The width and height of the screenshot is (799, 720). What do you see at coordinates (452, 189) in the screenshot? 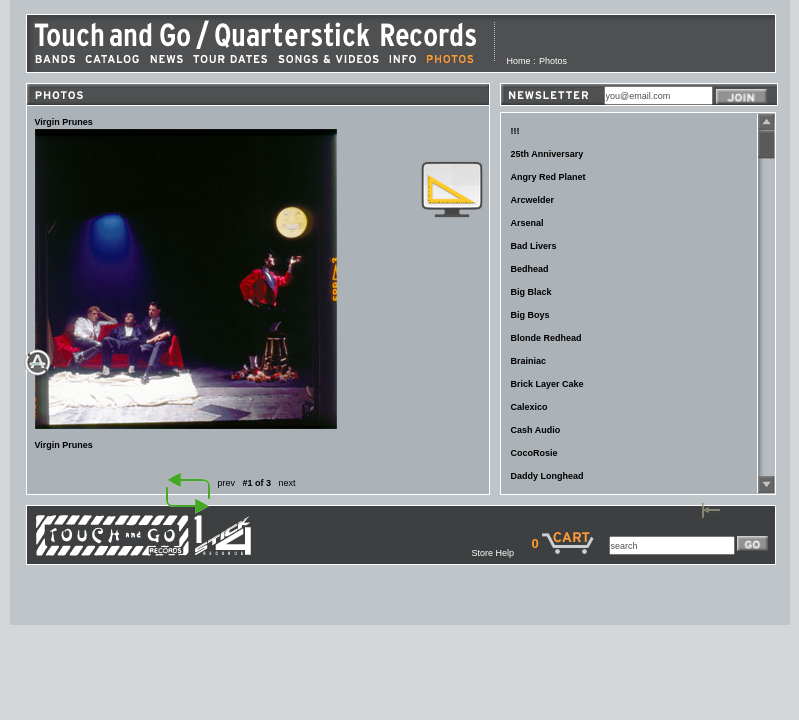
I see `access display settings` at bounding box center [452, 189].